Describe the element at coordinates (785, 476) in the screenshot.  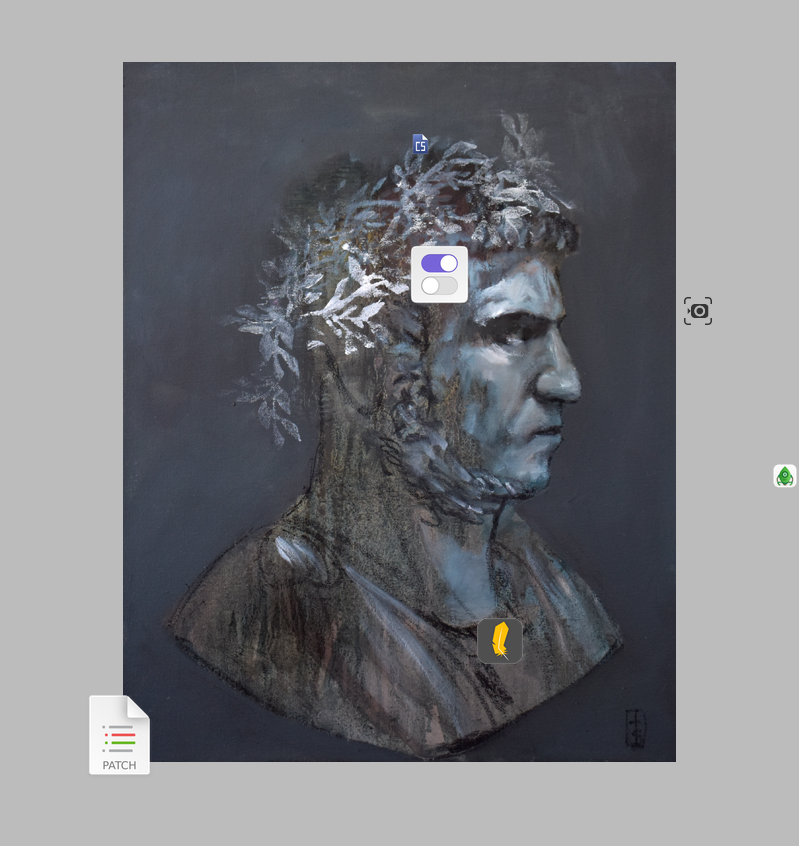
I see `open Robo 3T MongoDB database management app` at that location.